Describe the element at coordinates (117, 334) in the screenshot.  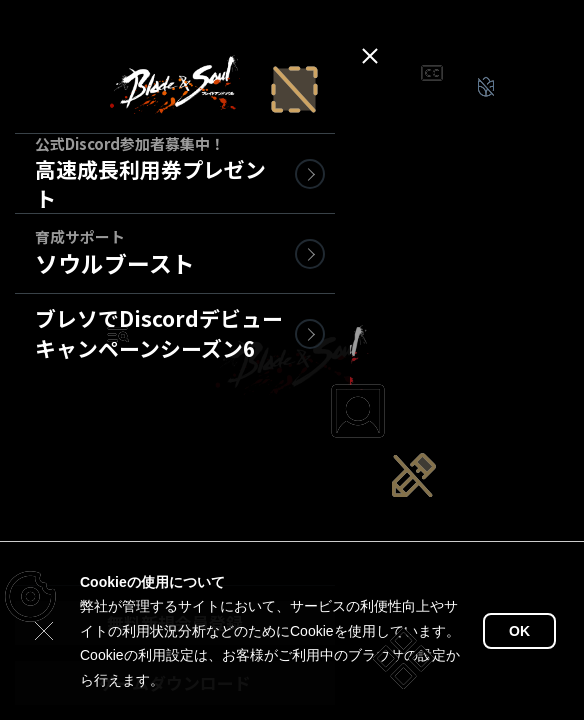
I see `search within a list` at that location.